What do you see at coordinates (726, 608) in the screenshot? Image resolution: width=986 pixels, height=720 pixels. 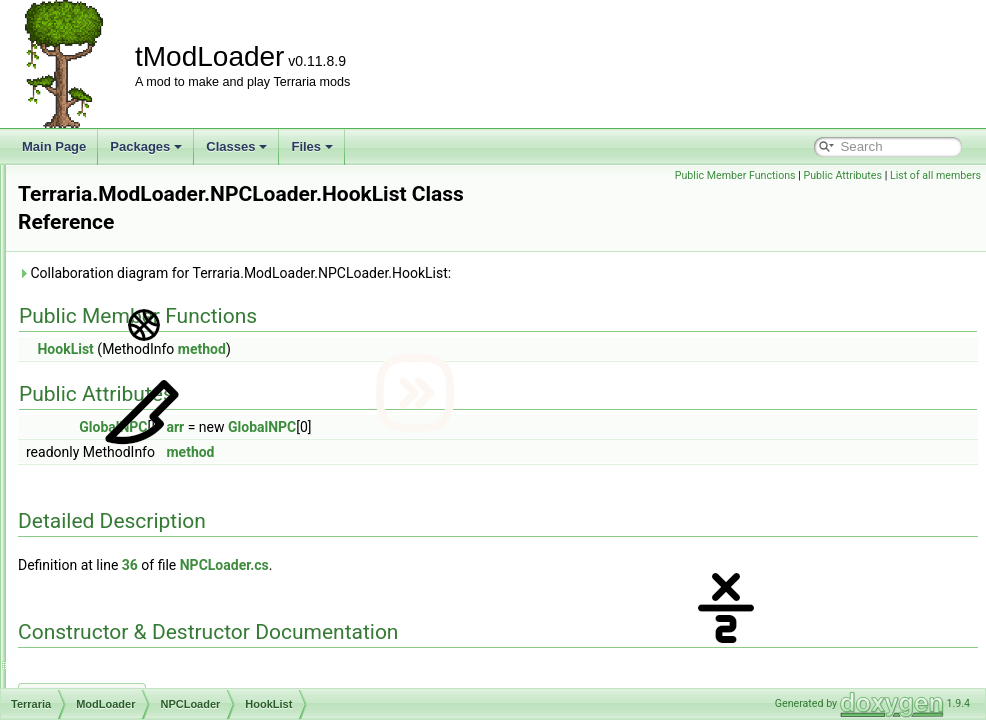 I see `perform division calculation` at bounding box center [726, 608].